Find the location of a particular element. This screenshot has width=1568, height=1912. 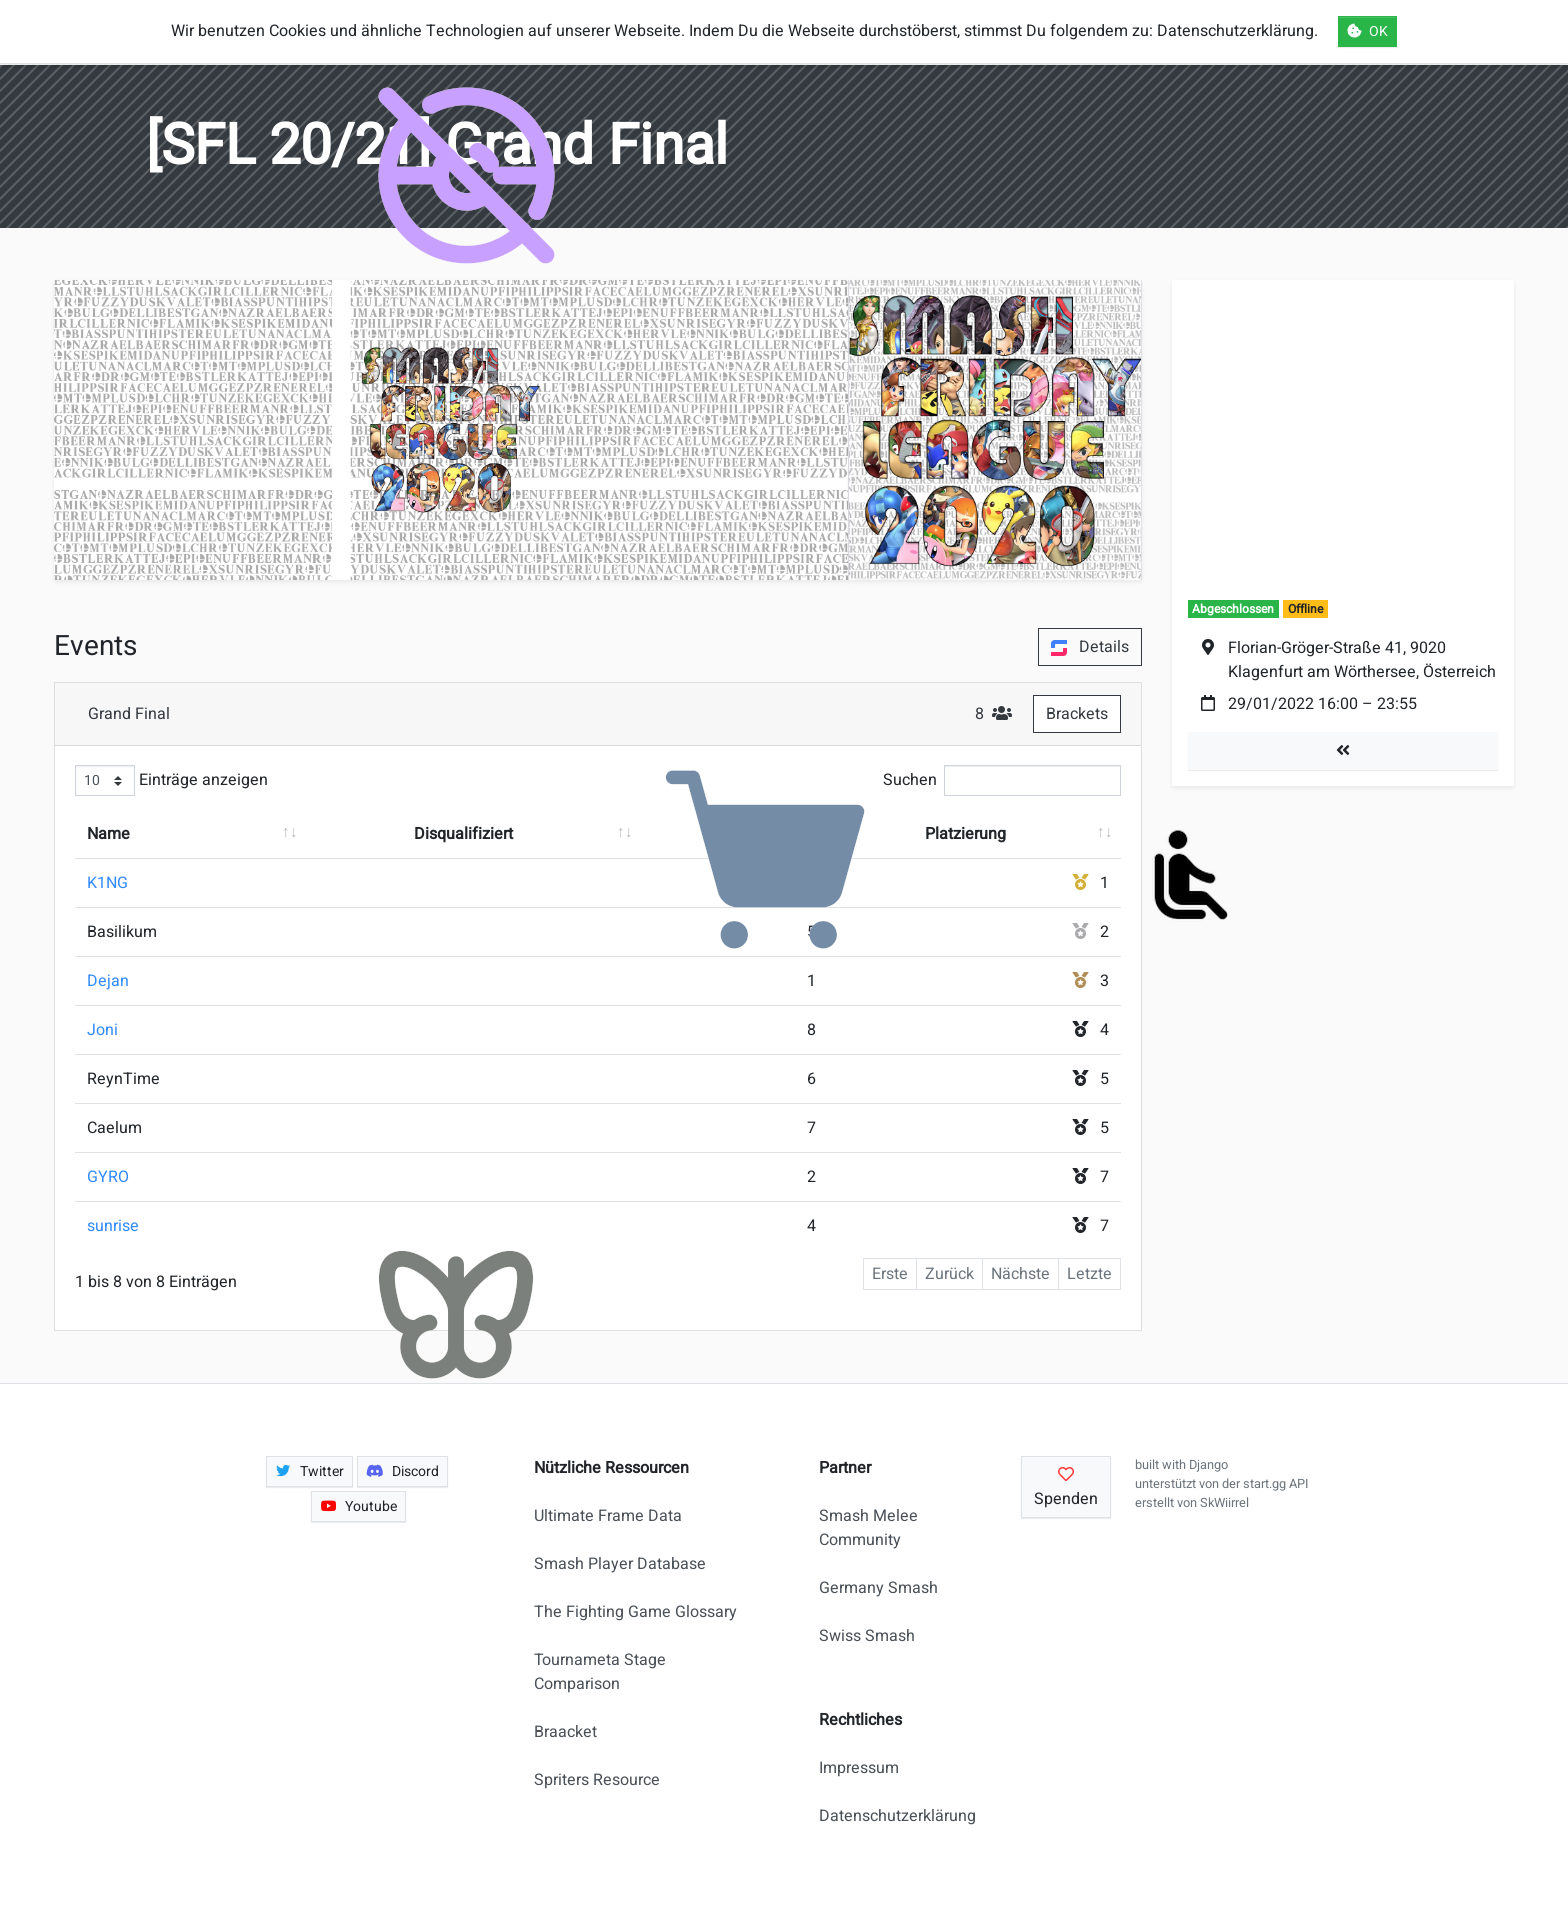

indicates a transformation or metamorphosis feature is located at coordinates (456, 1312).